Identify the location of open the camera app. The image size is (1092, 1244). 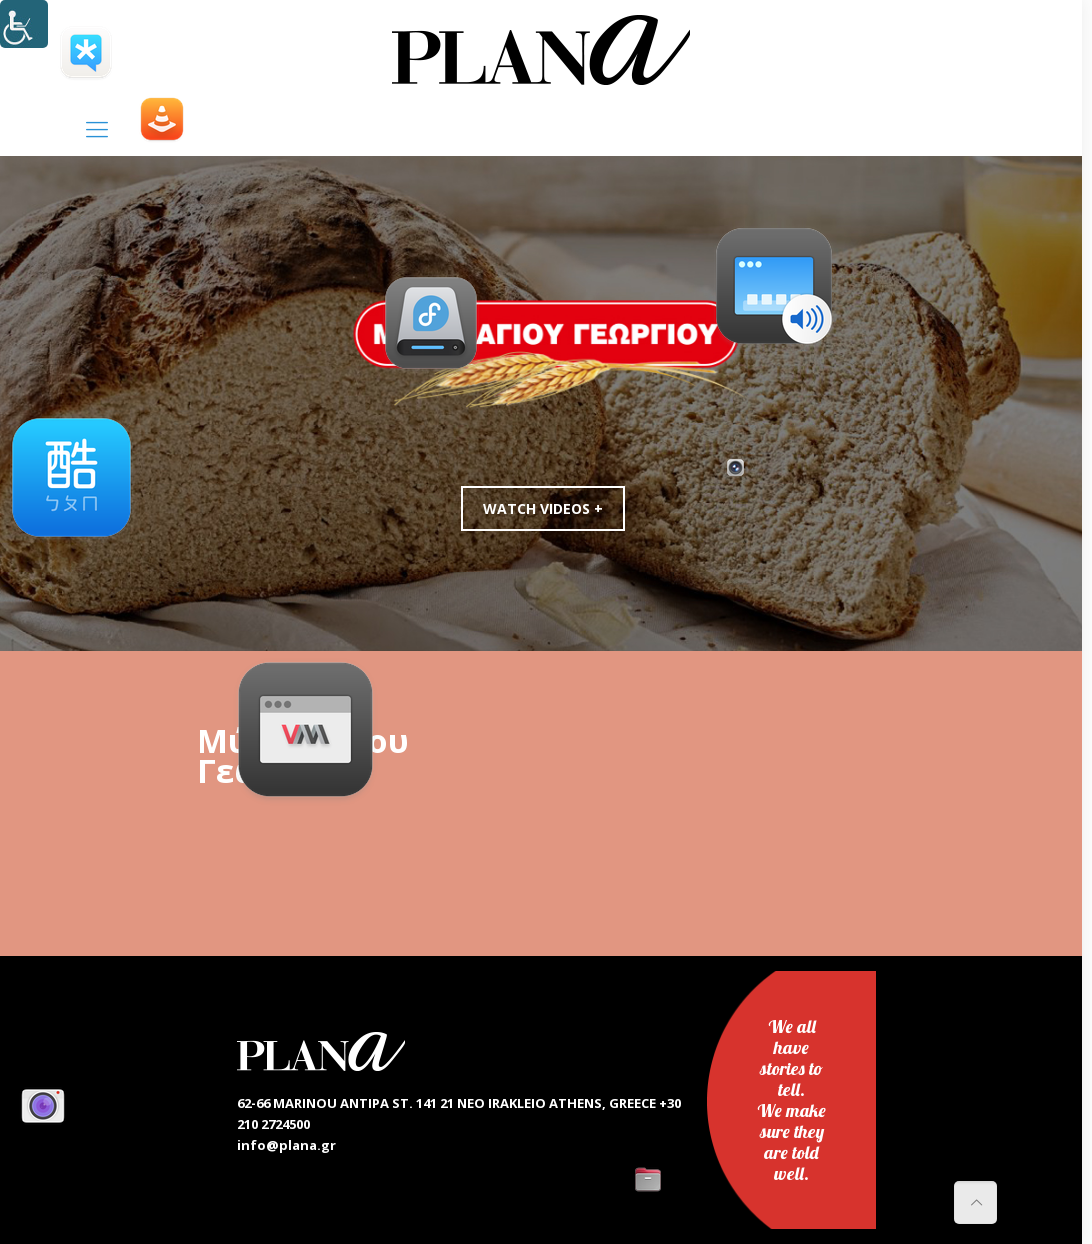
(43, 1106).